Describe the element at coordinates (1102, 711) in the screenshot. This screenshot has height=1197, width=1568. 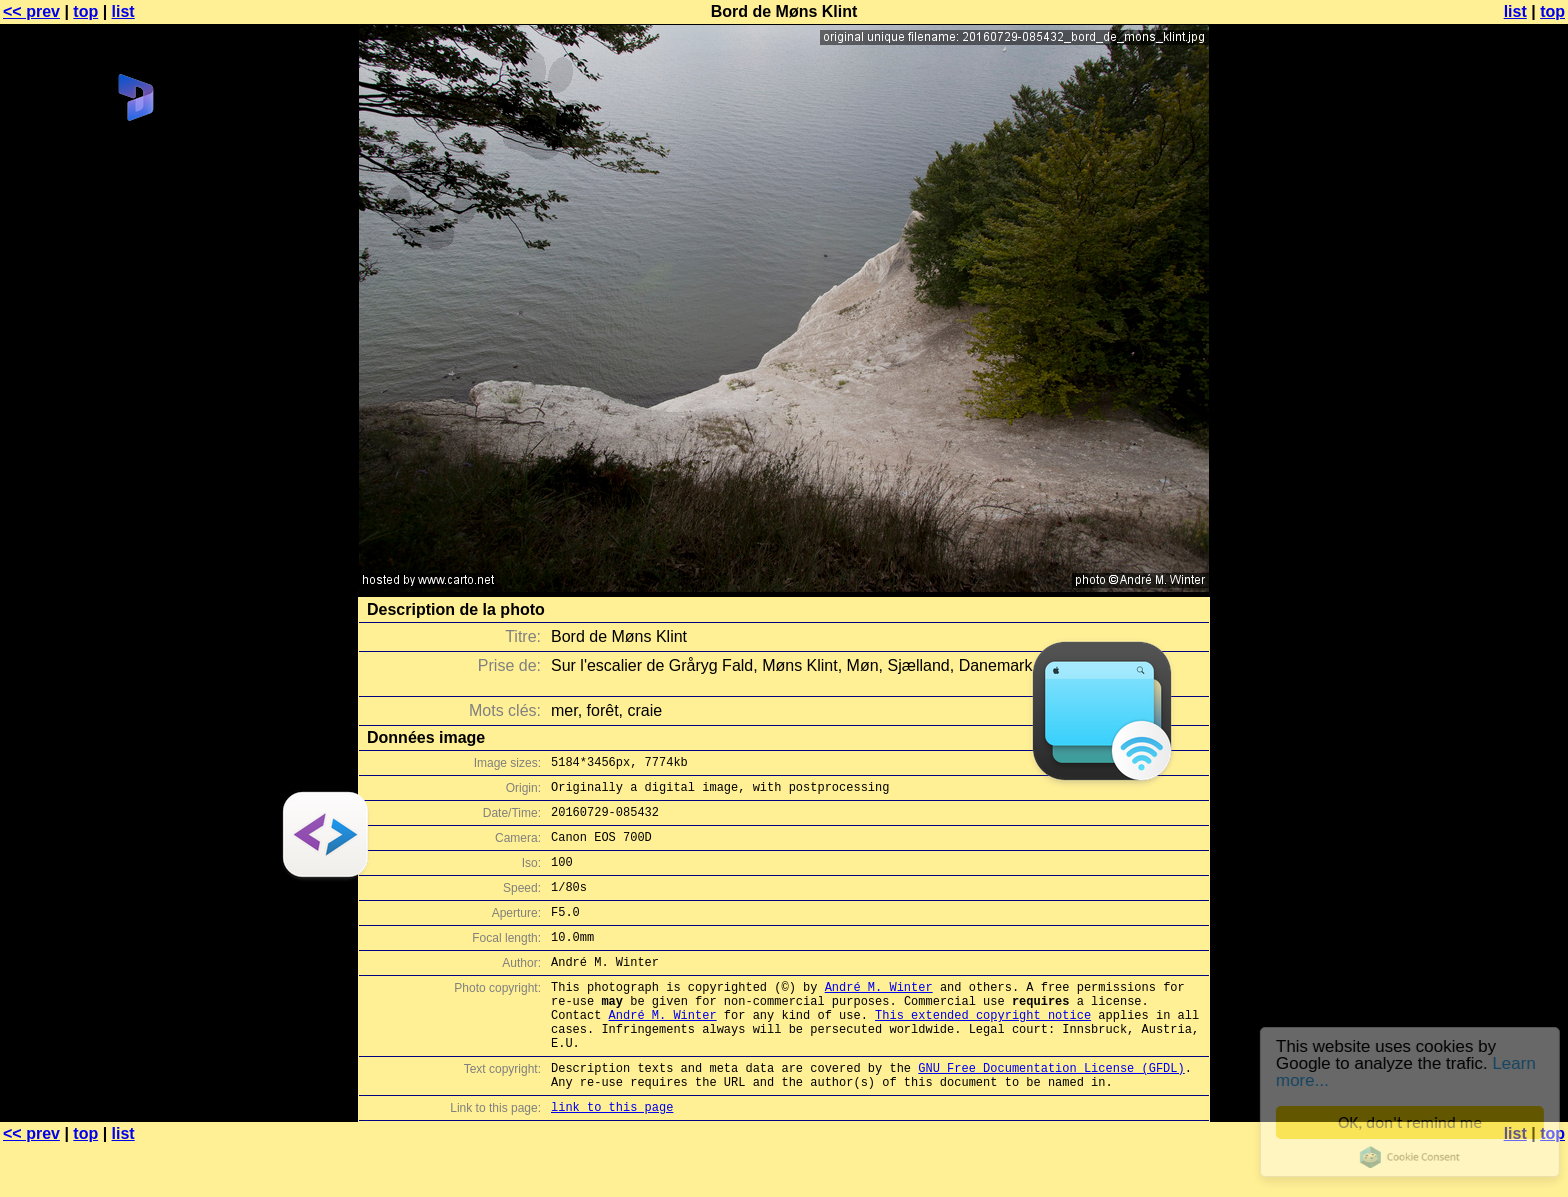
I see `open remote desktop app` at that location.